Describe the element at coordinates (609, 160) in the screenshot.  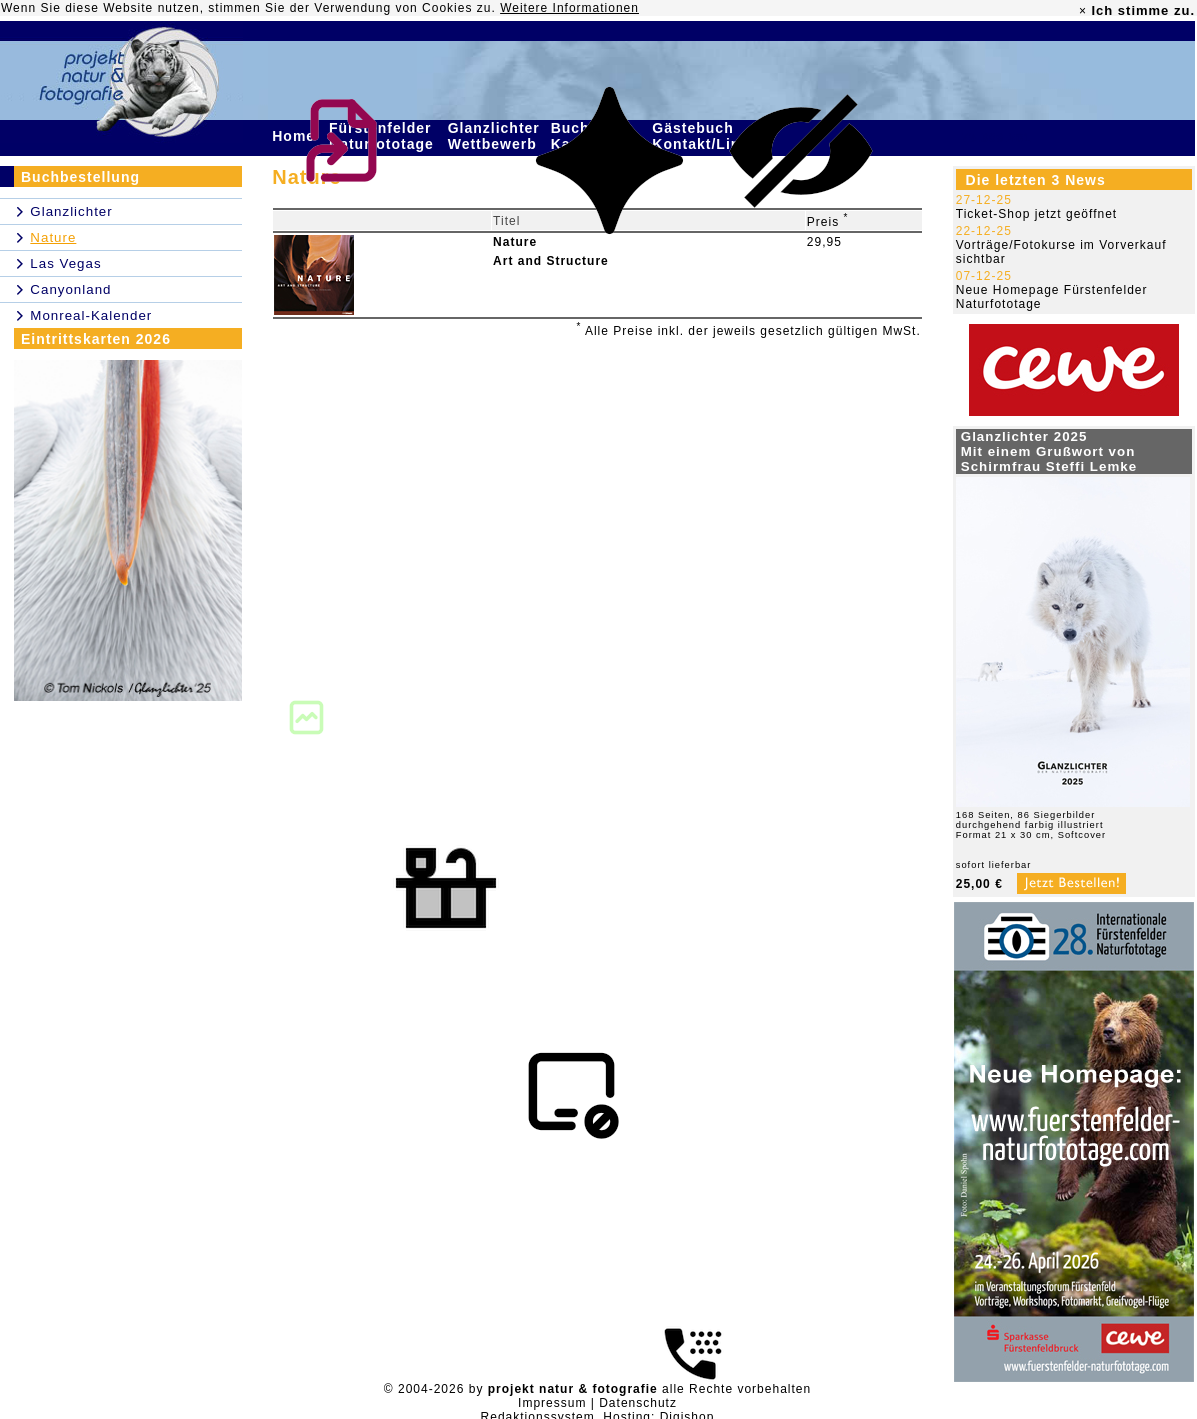
I see `indicates AI-generated or enhanced content` at that location.